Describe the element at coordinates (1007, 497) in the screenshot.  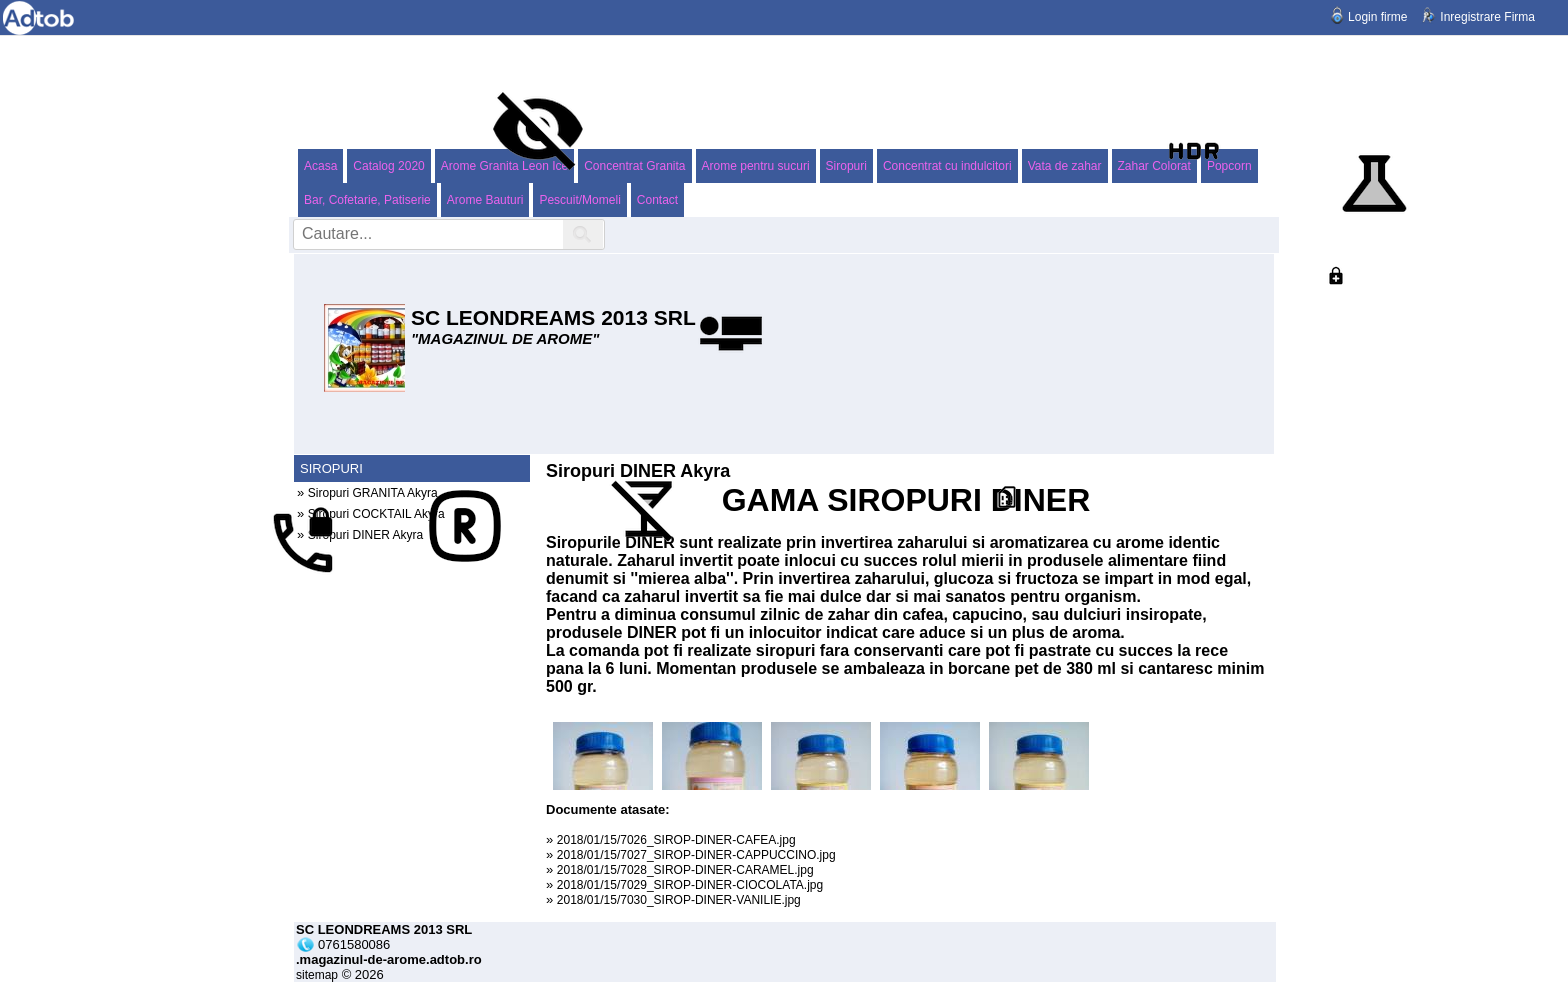
I see `manage sim card settings` at that location.